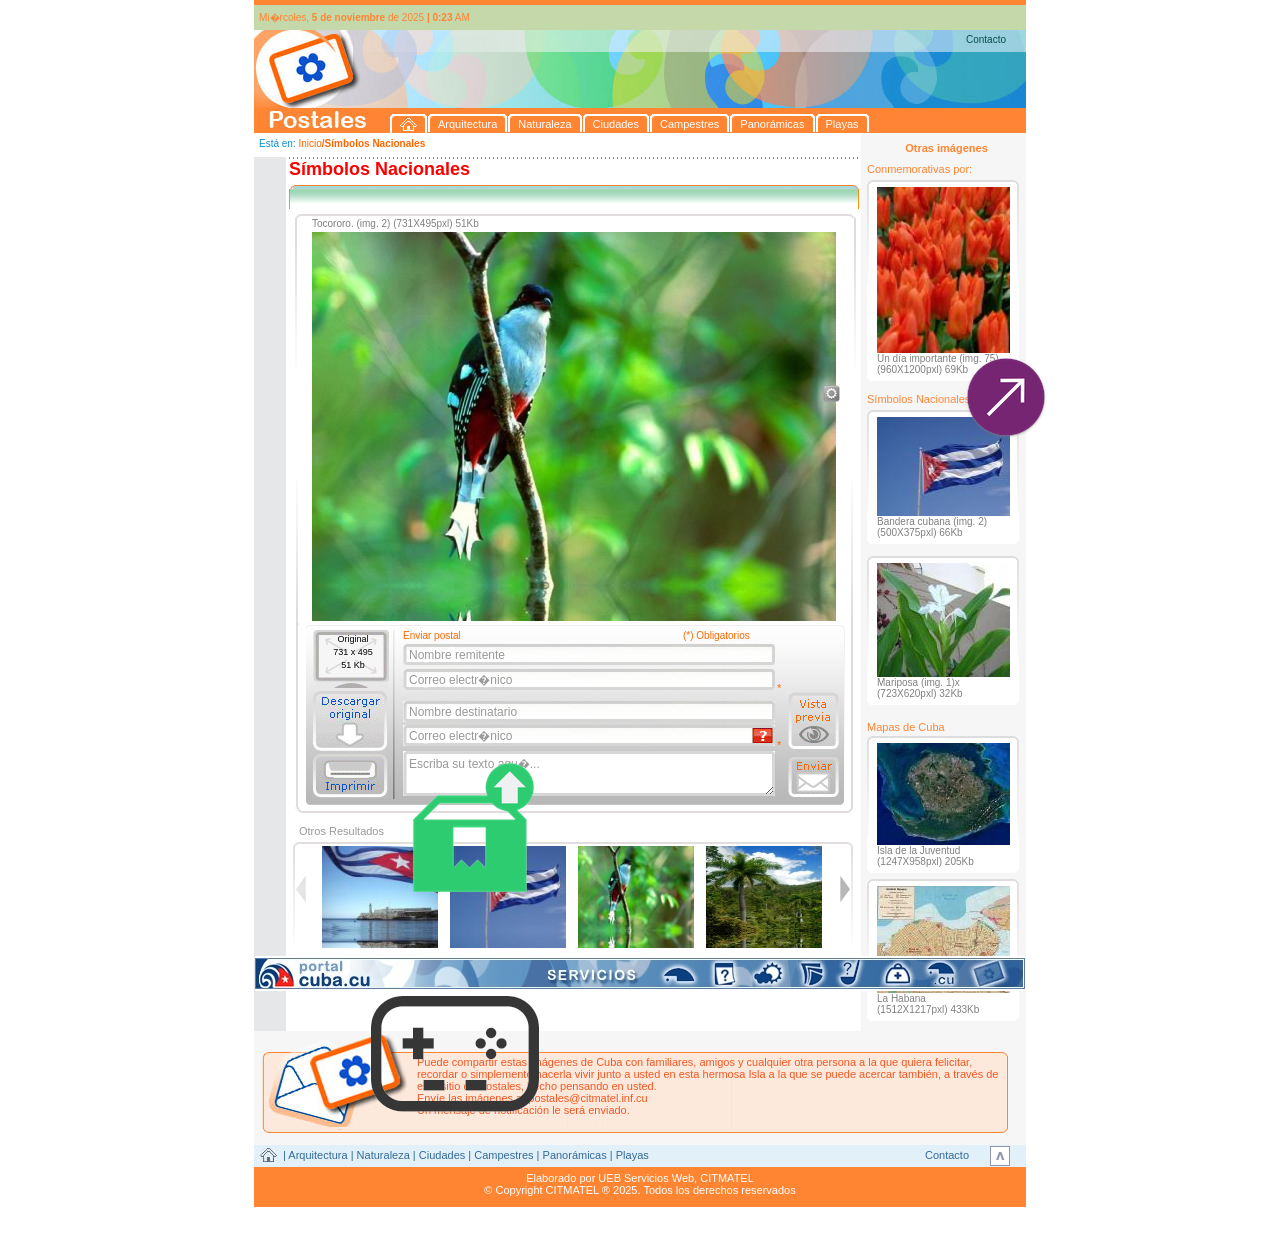 Image resolution: width=1280 pixels, height=1245 pixels. I want to click on shared library file type indicator, so click(831, 393).